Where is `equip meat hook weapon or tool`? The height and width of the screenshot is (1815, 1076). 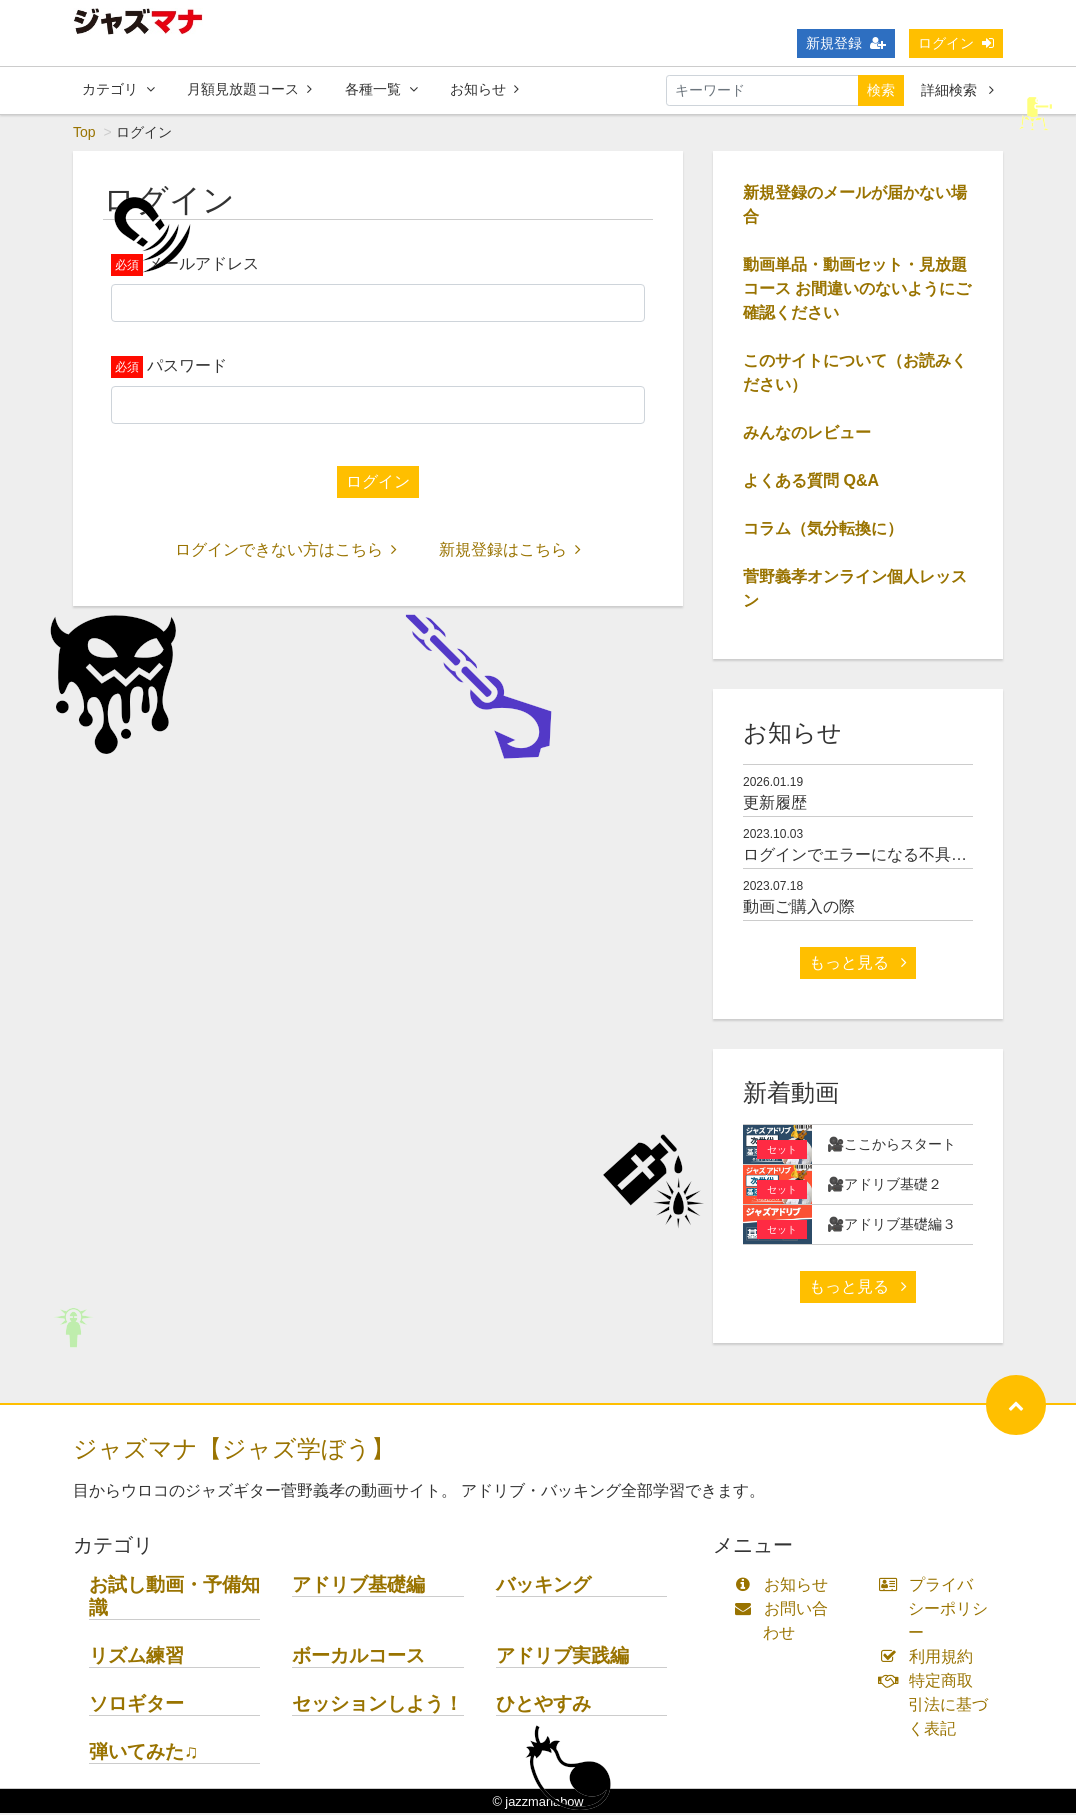
equip meat hook weapon or tool is located at coordinates (479, 688).